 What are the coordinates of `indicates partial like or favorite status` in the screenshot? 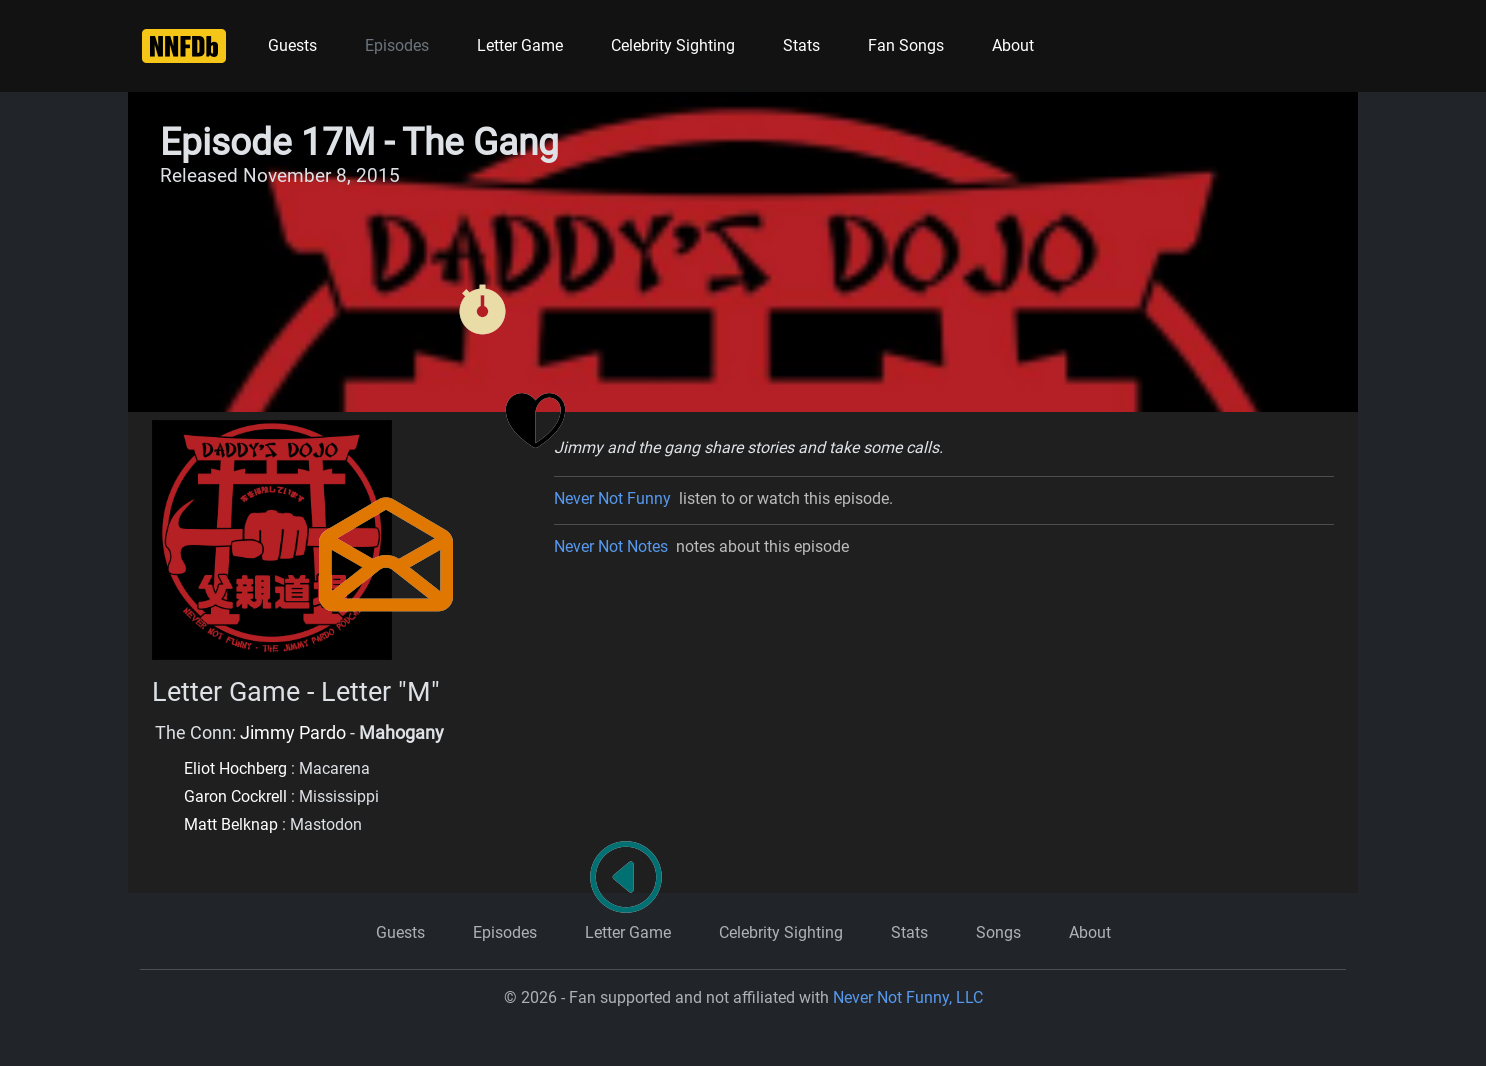 It's located at (535, 420).